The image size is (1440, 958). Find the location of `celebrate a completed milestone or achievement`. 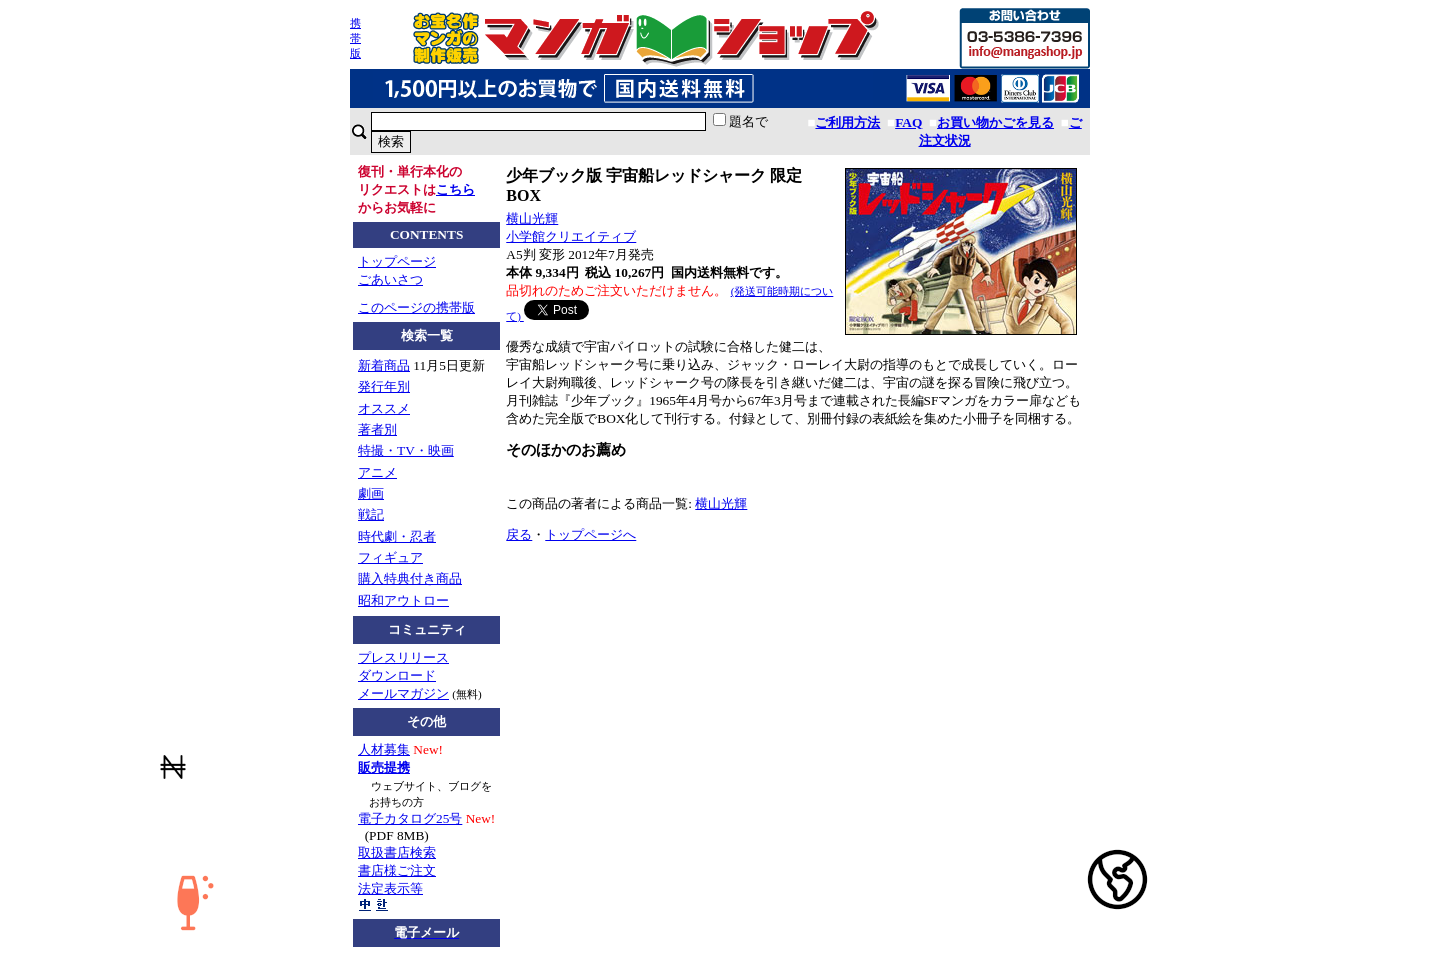

celebrate a completed milestone or achievement is located at coordinates (190, 903).